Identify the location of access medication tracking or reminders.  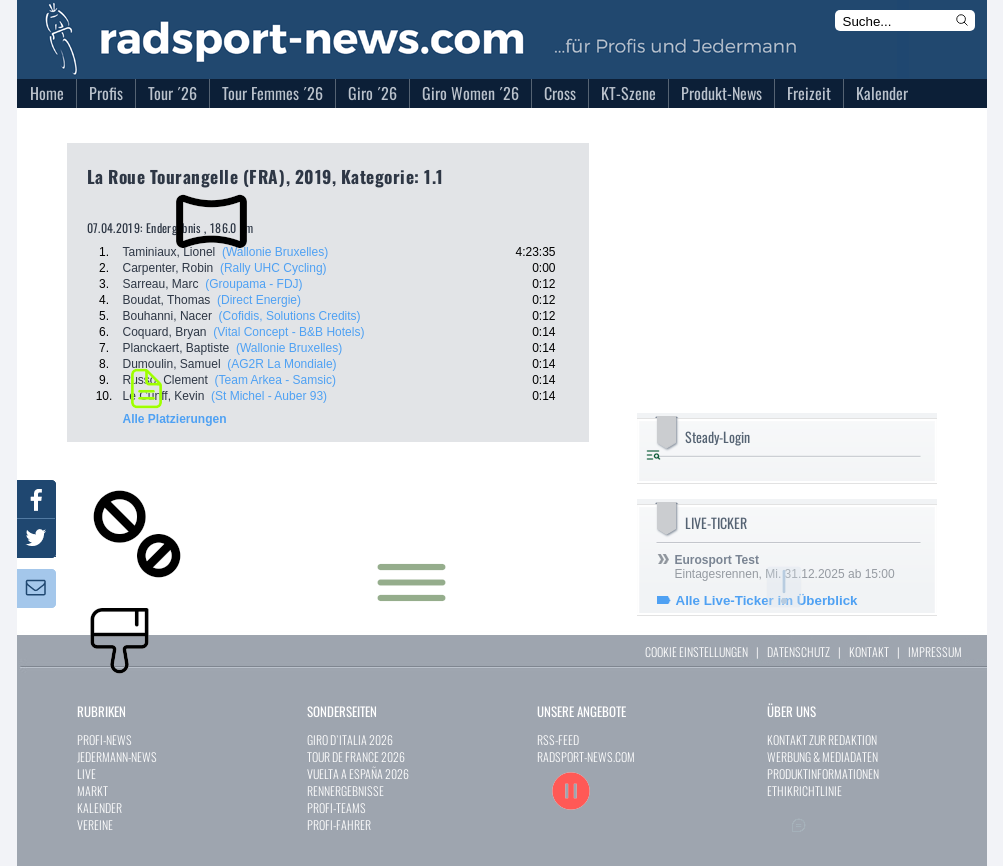
(137, 534).